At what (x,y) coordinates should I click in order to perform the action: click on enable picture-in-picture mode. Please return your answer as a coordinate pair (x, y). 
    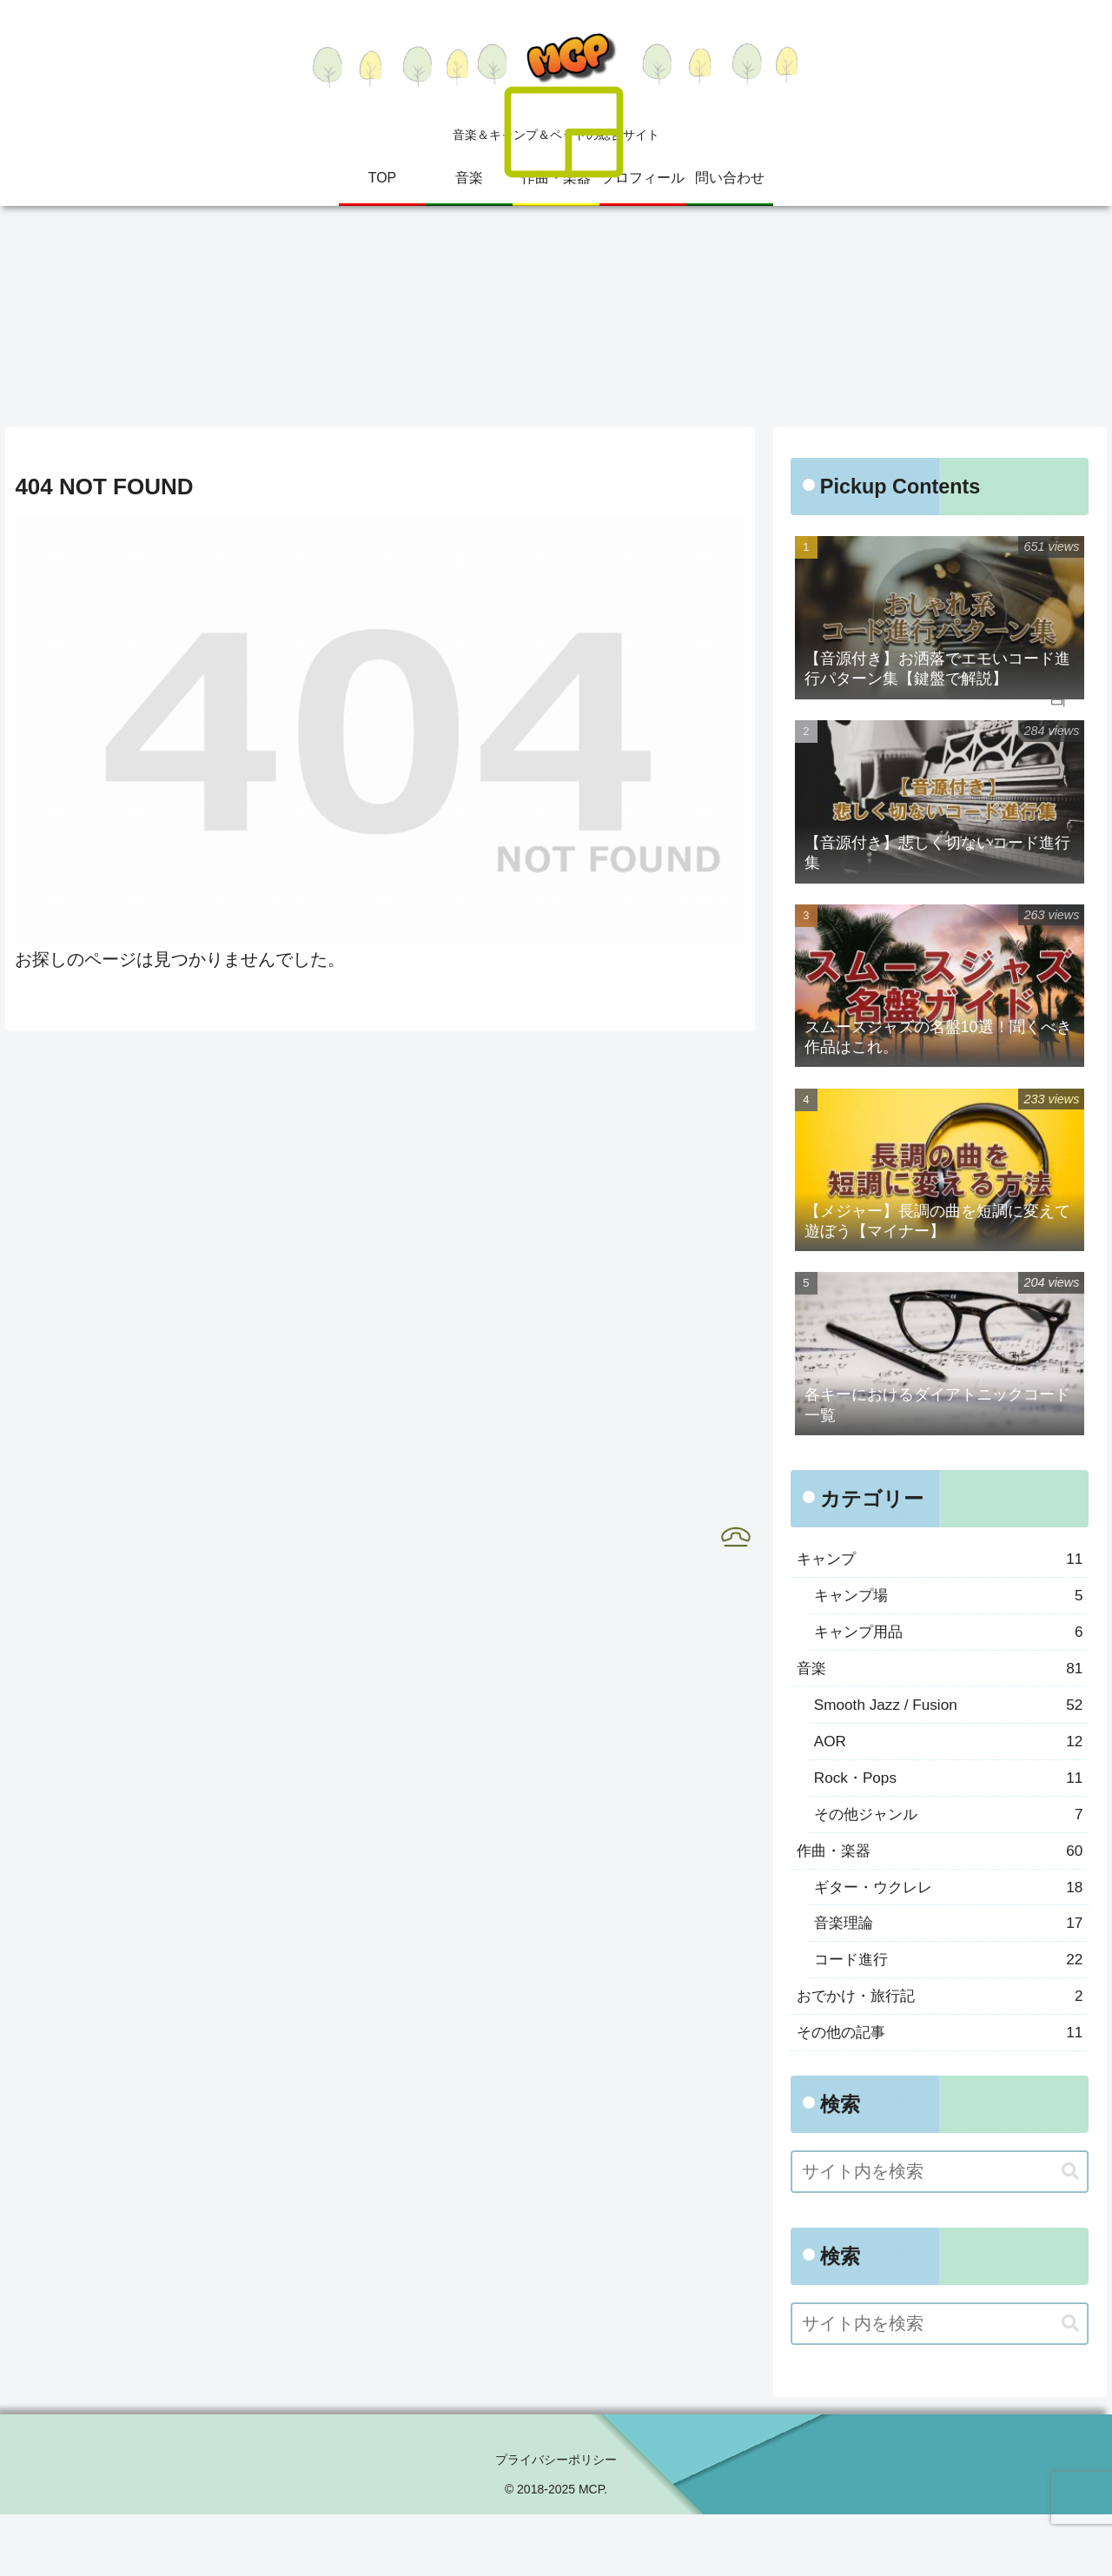
    Looking at the image, I should click on (564, 132).